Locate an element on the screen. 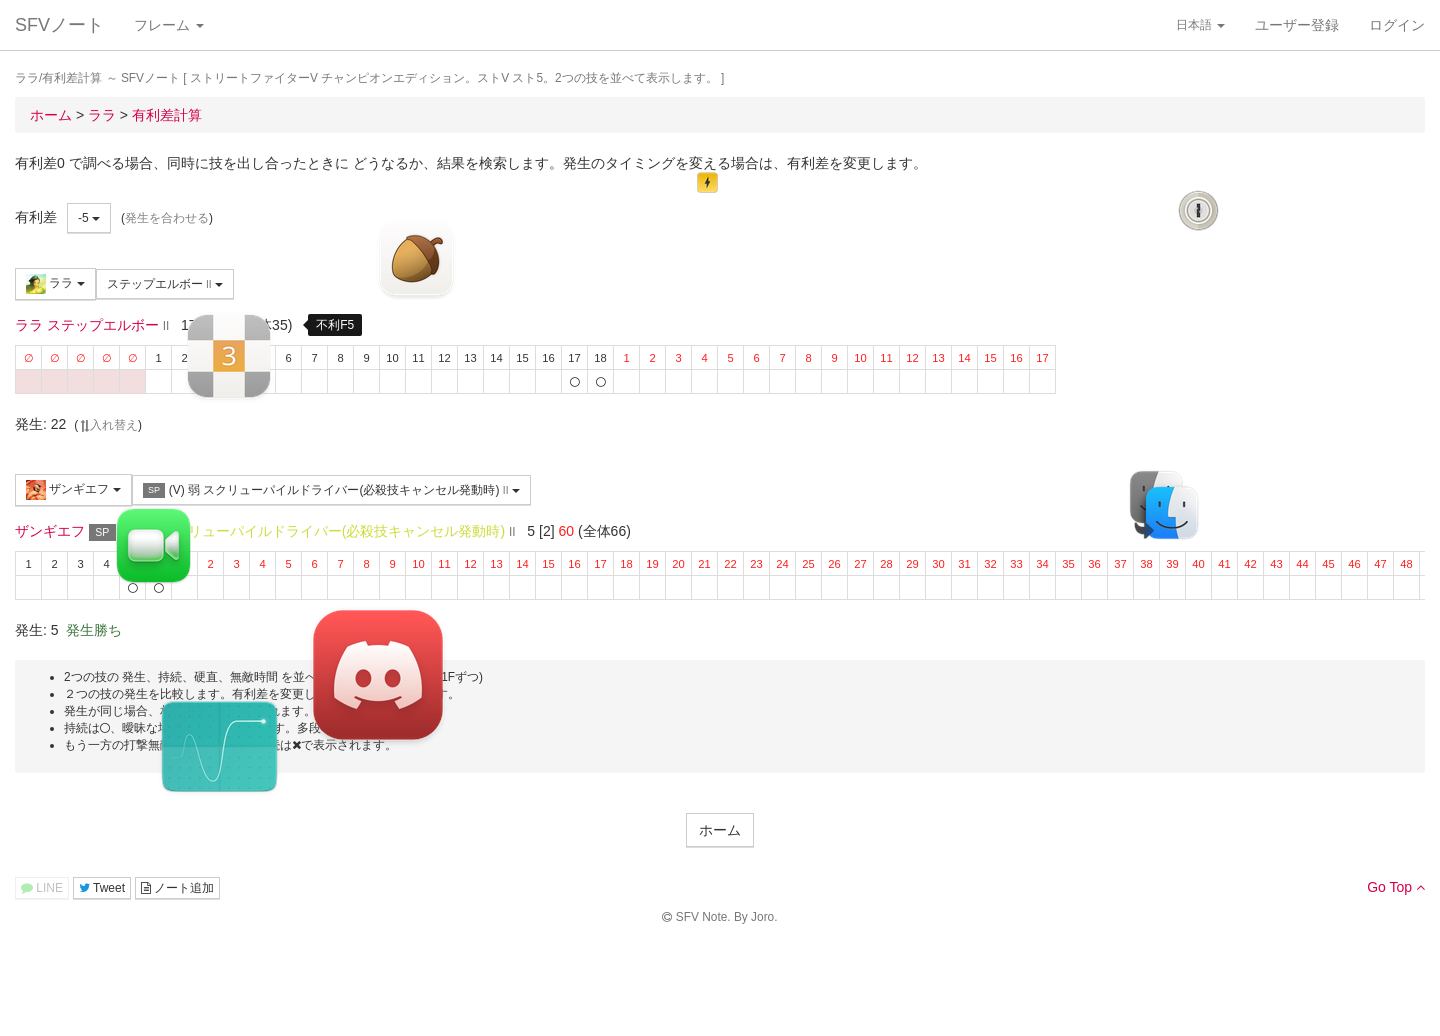  open GNOME Usage system monitor app is located at coordinates (219, 746).